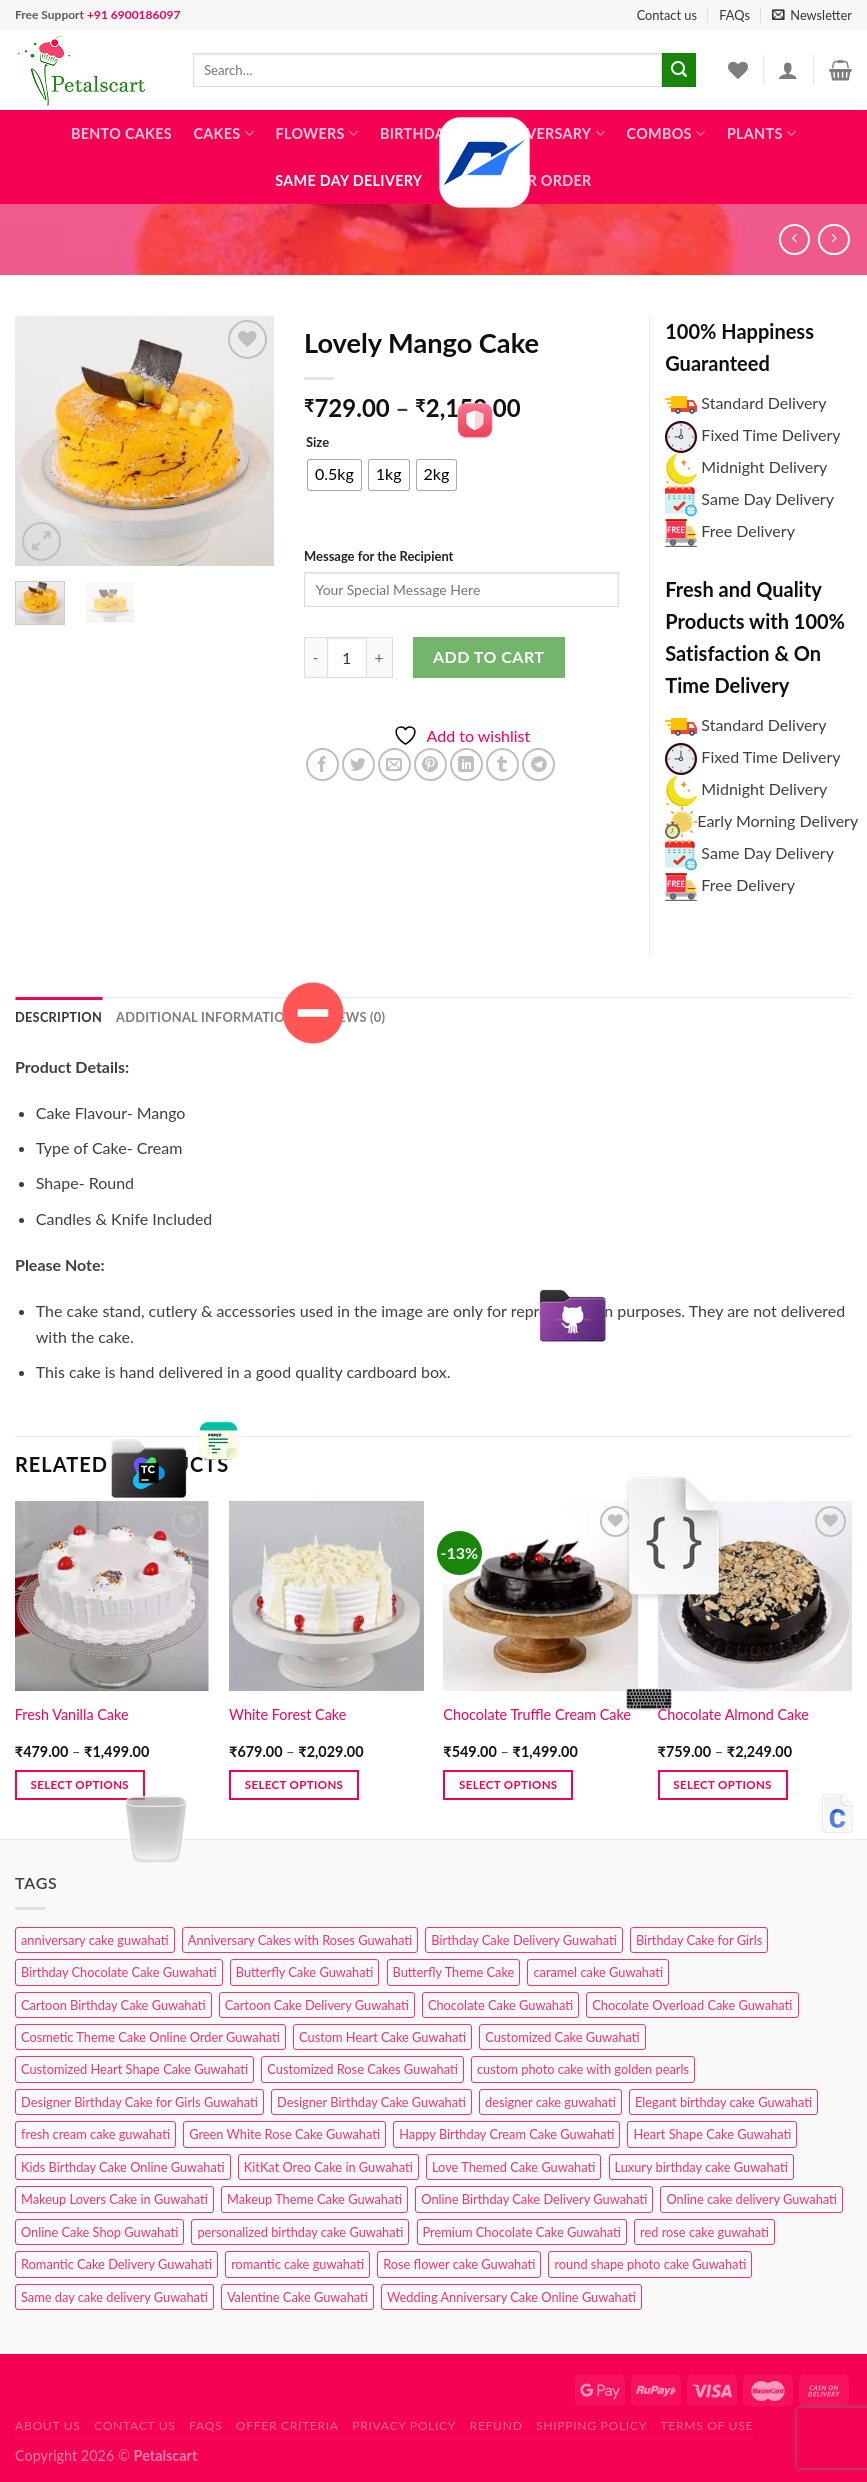 This screenshot has width=867, height=2482. I want to click on remove an item from a list or collection, so click(313, 1013).